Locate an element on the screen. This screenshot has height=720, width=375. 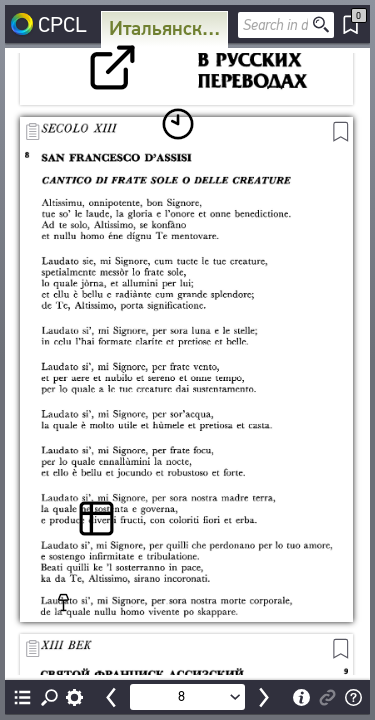
open link in a new tab or window is located at coordinates (112, 67).